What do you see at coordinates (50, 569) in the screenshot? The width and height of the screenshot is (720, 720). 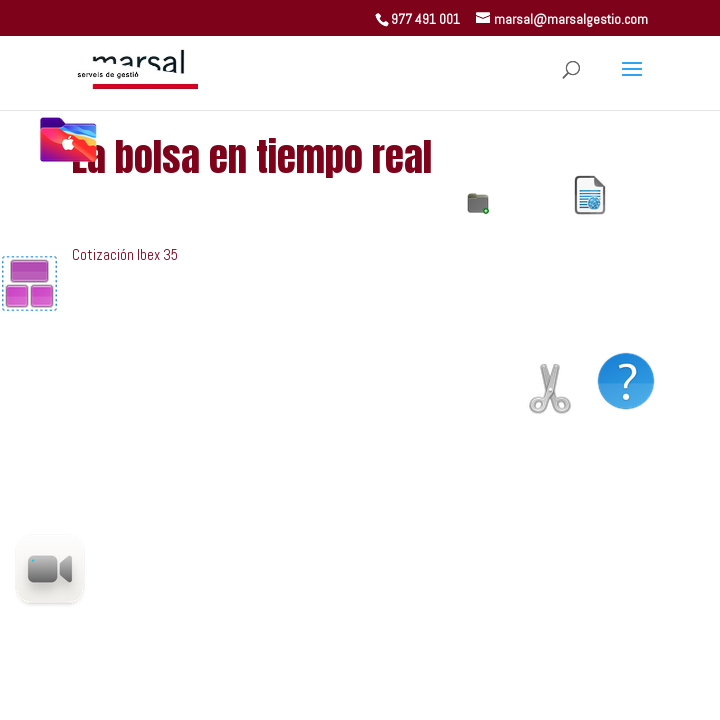 I see `open camera or start video recording` at bounding box center [50, 569].